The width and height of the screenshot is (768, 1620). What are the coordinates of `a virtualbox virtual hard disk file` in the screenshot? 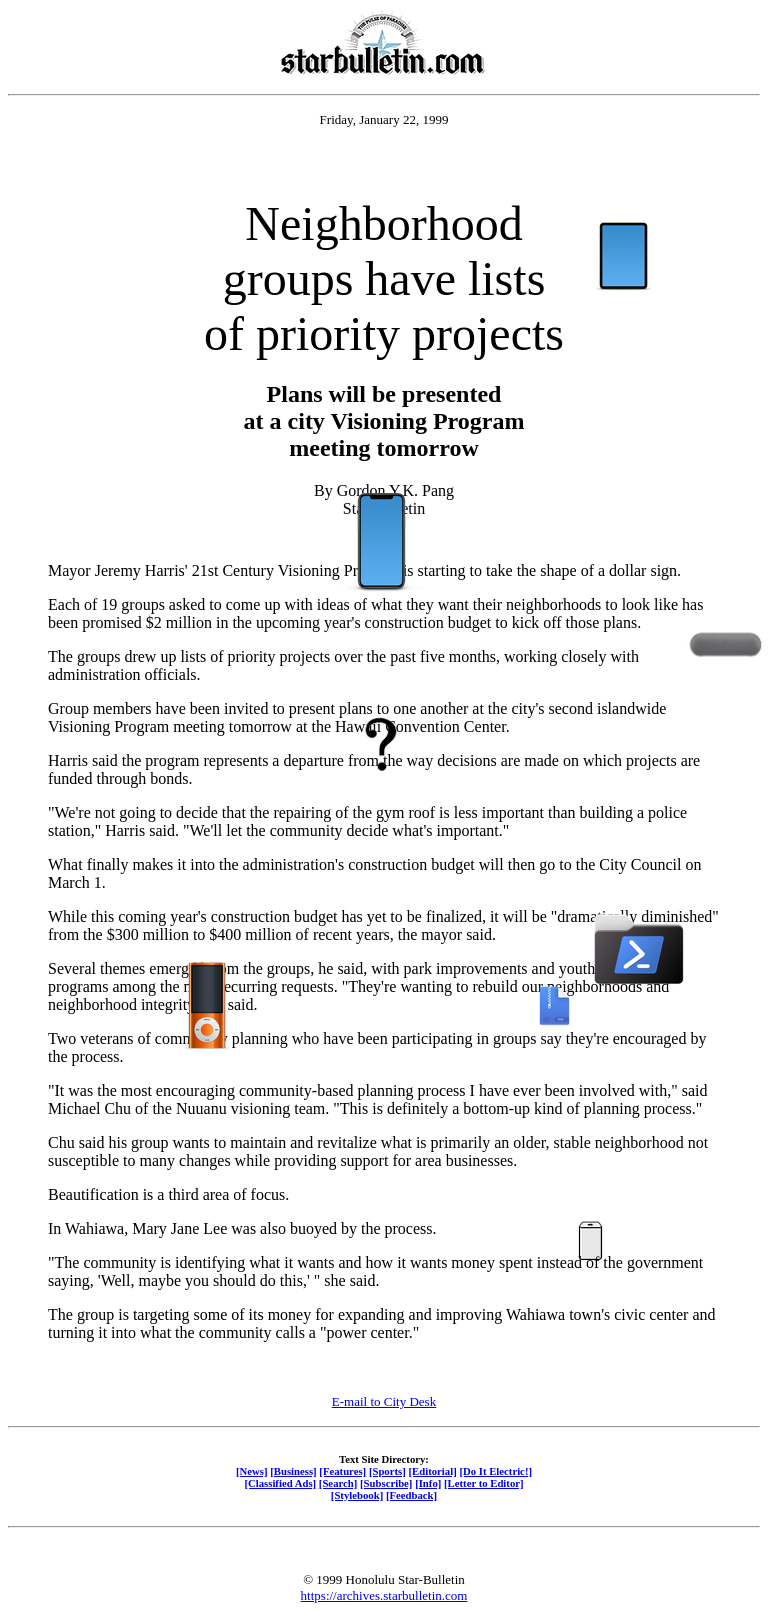 It's located at (554, 1006).